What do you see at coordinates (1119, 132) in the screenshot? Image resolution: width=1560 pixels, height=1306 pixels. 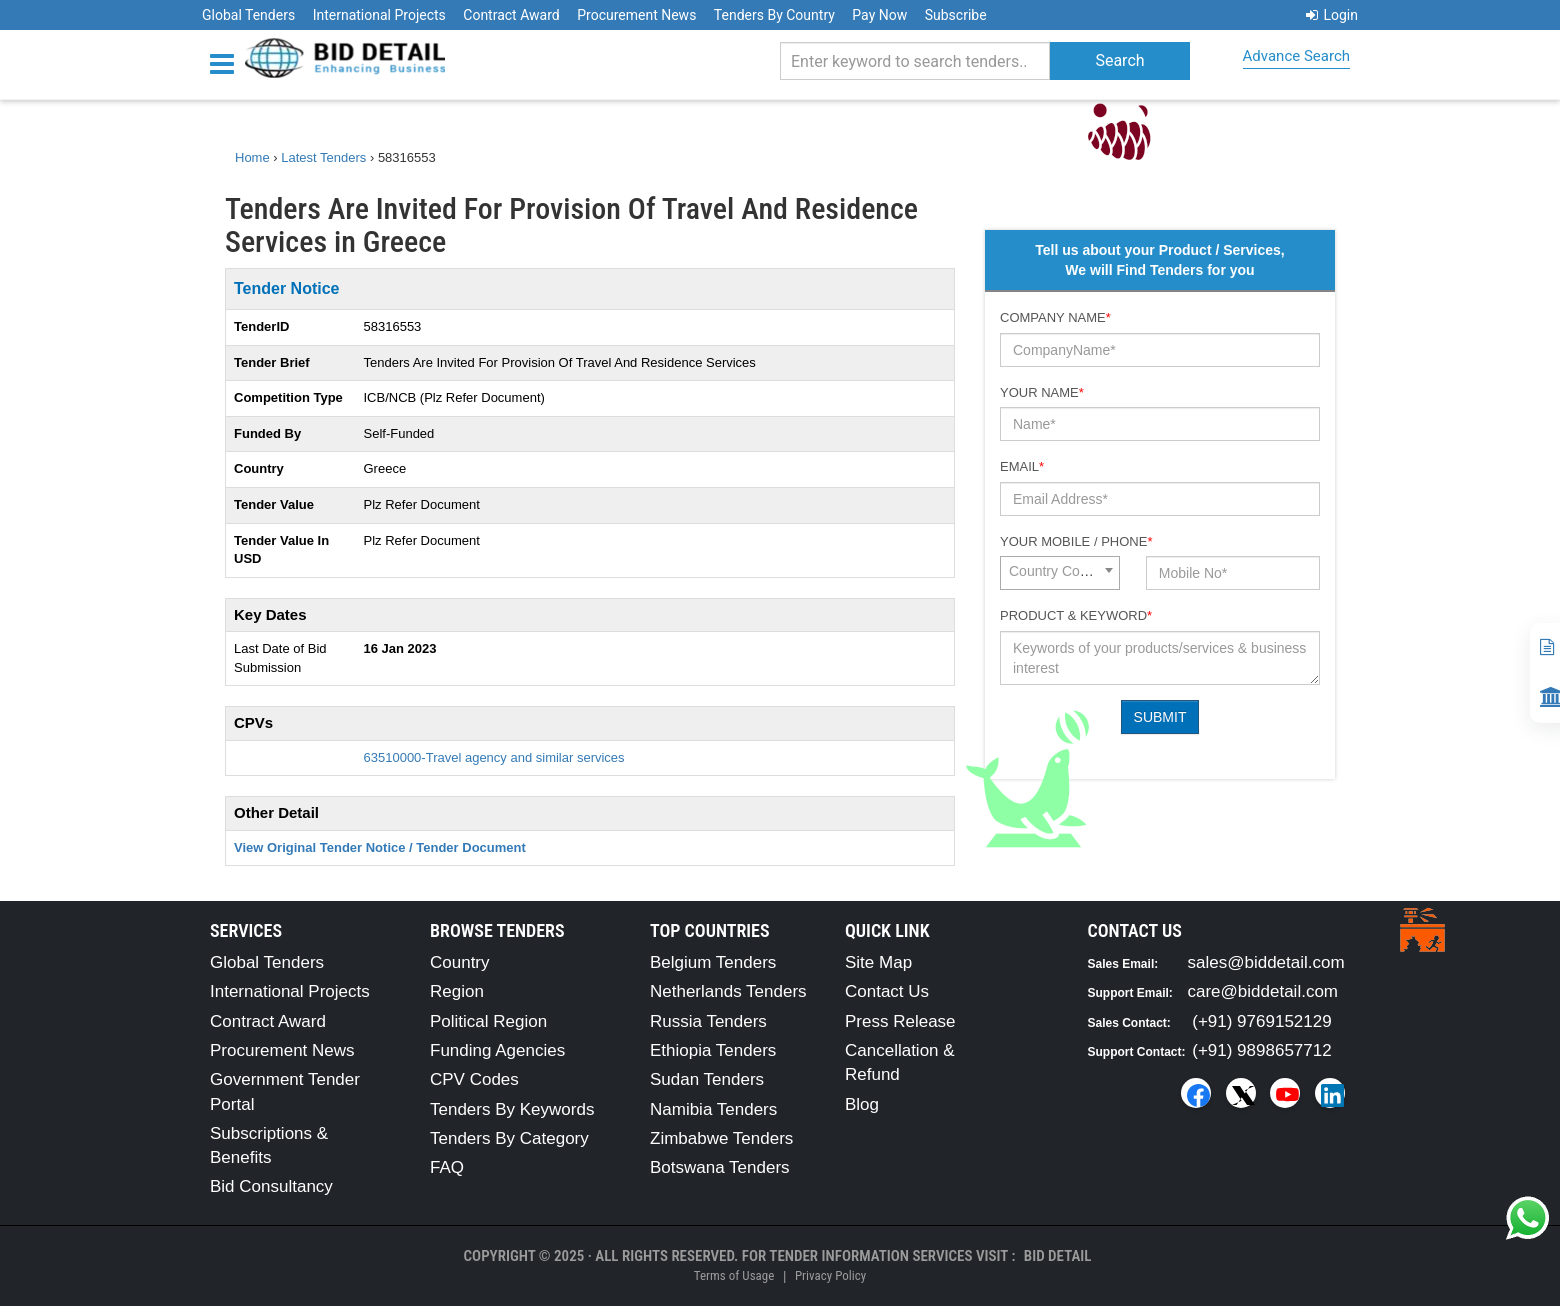 I see `indicates a hungry or gluttonous character status` at bounding box center [1119, 132].